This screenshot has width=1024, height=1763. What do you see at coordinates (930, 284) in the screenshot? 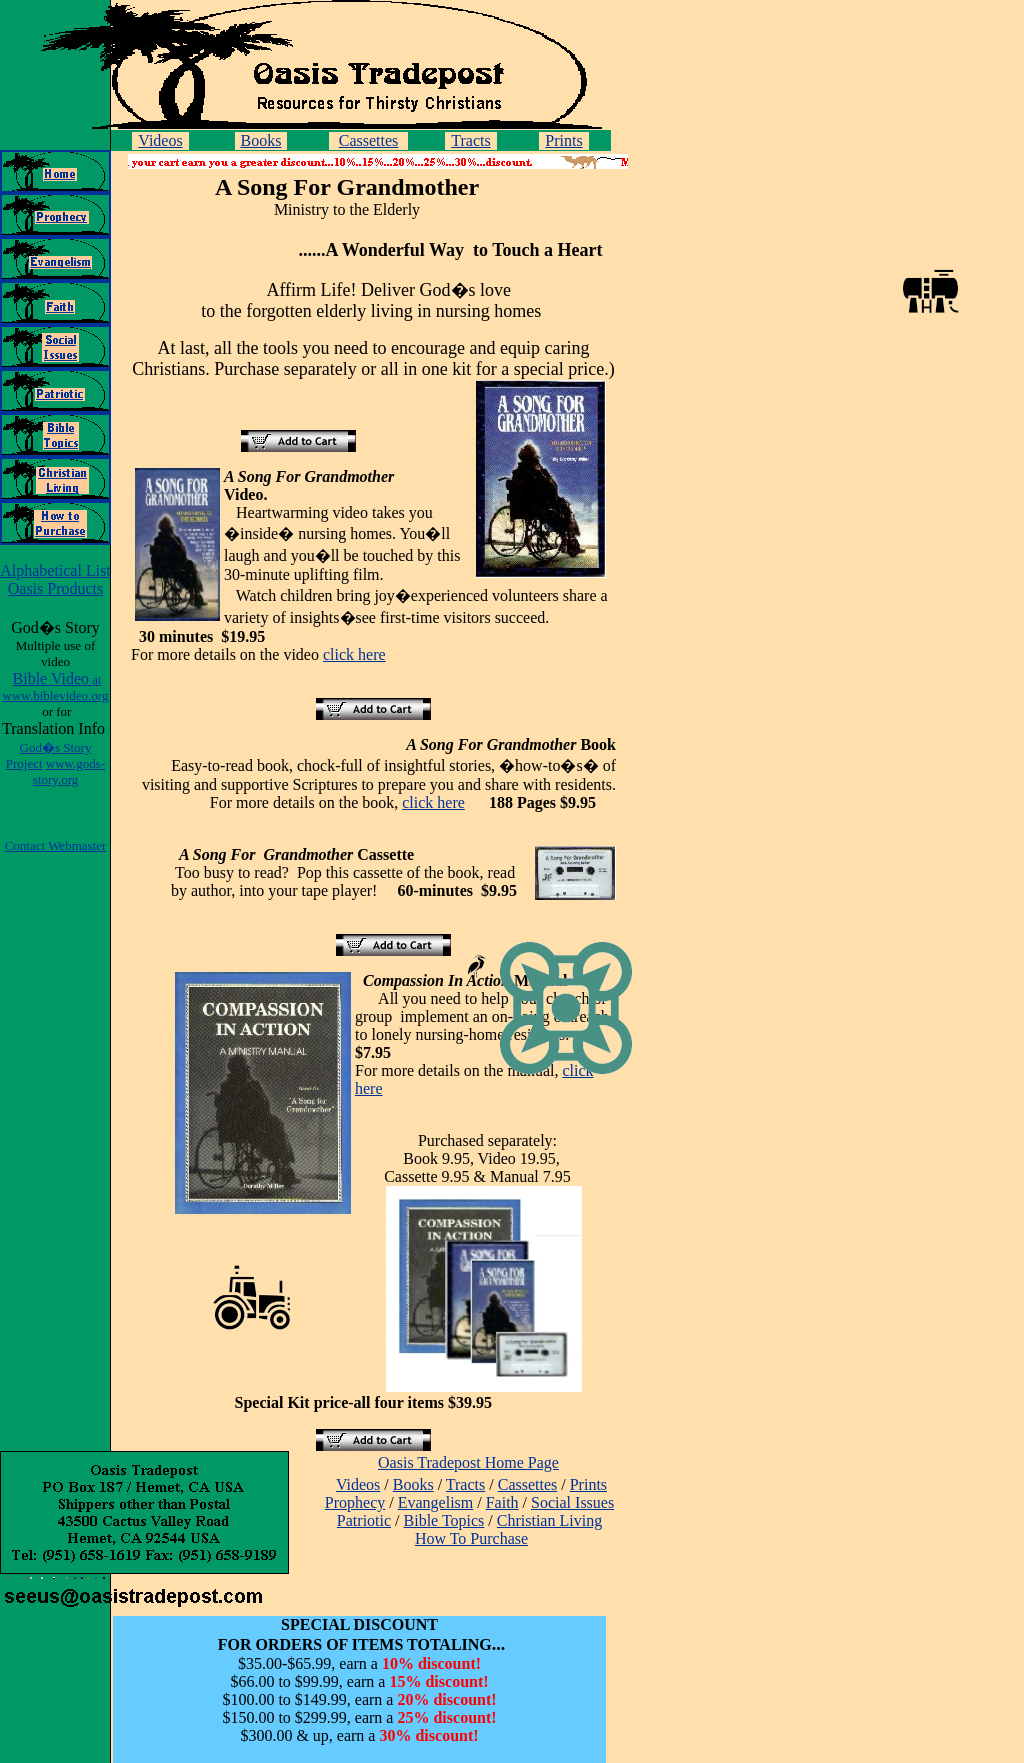
I see `view fuel tank status or capacity` at bounding box center [930, 284].